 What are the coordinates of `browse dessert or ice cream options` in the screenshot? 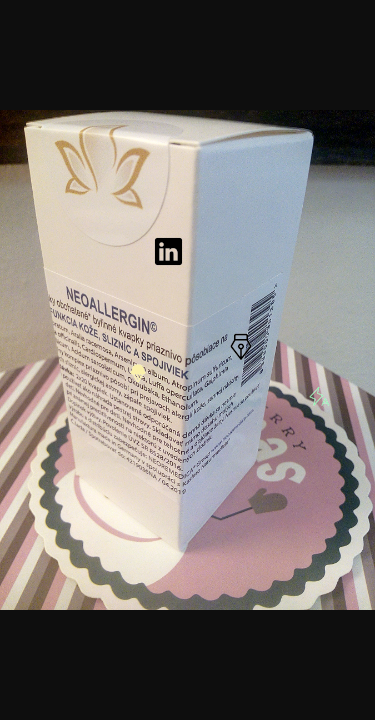 It's located at (138, 373).